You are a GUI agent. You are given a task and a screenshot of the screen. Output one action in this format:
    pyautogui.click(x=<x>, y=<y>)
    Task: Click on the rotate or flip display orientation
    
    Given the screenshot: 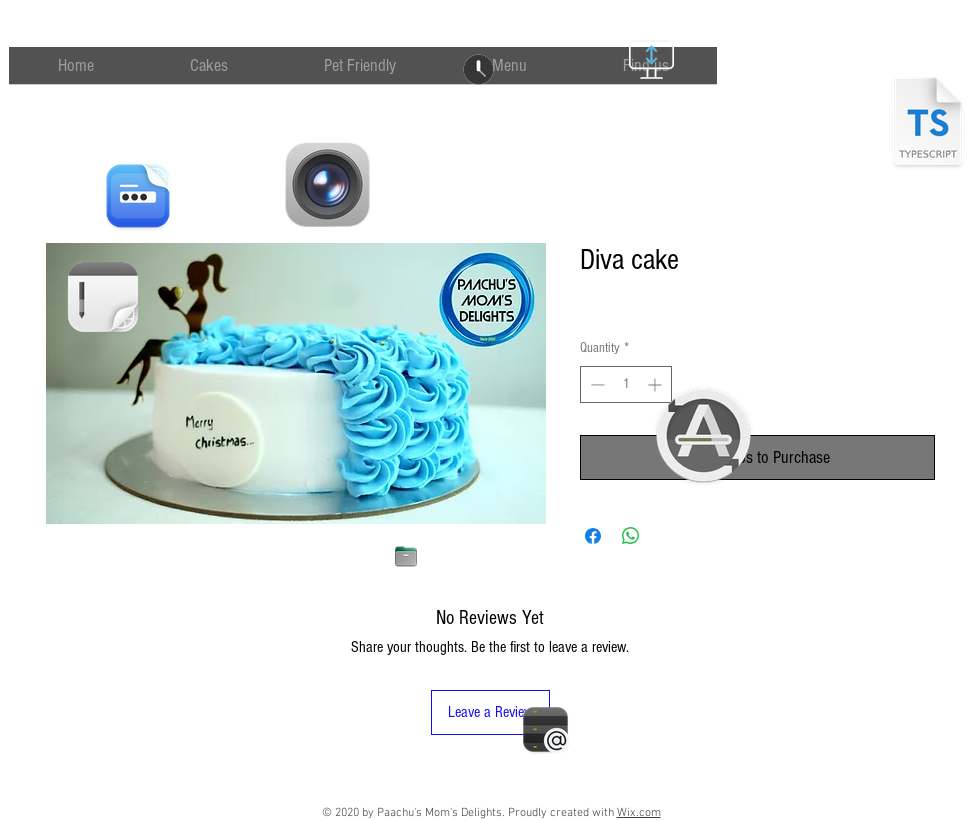 What is the action you would take?
    pyautogui.click(x=651, y=59)
    